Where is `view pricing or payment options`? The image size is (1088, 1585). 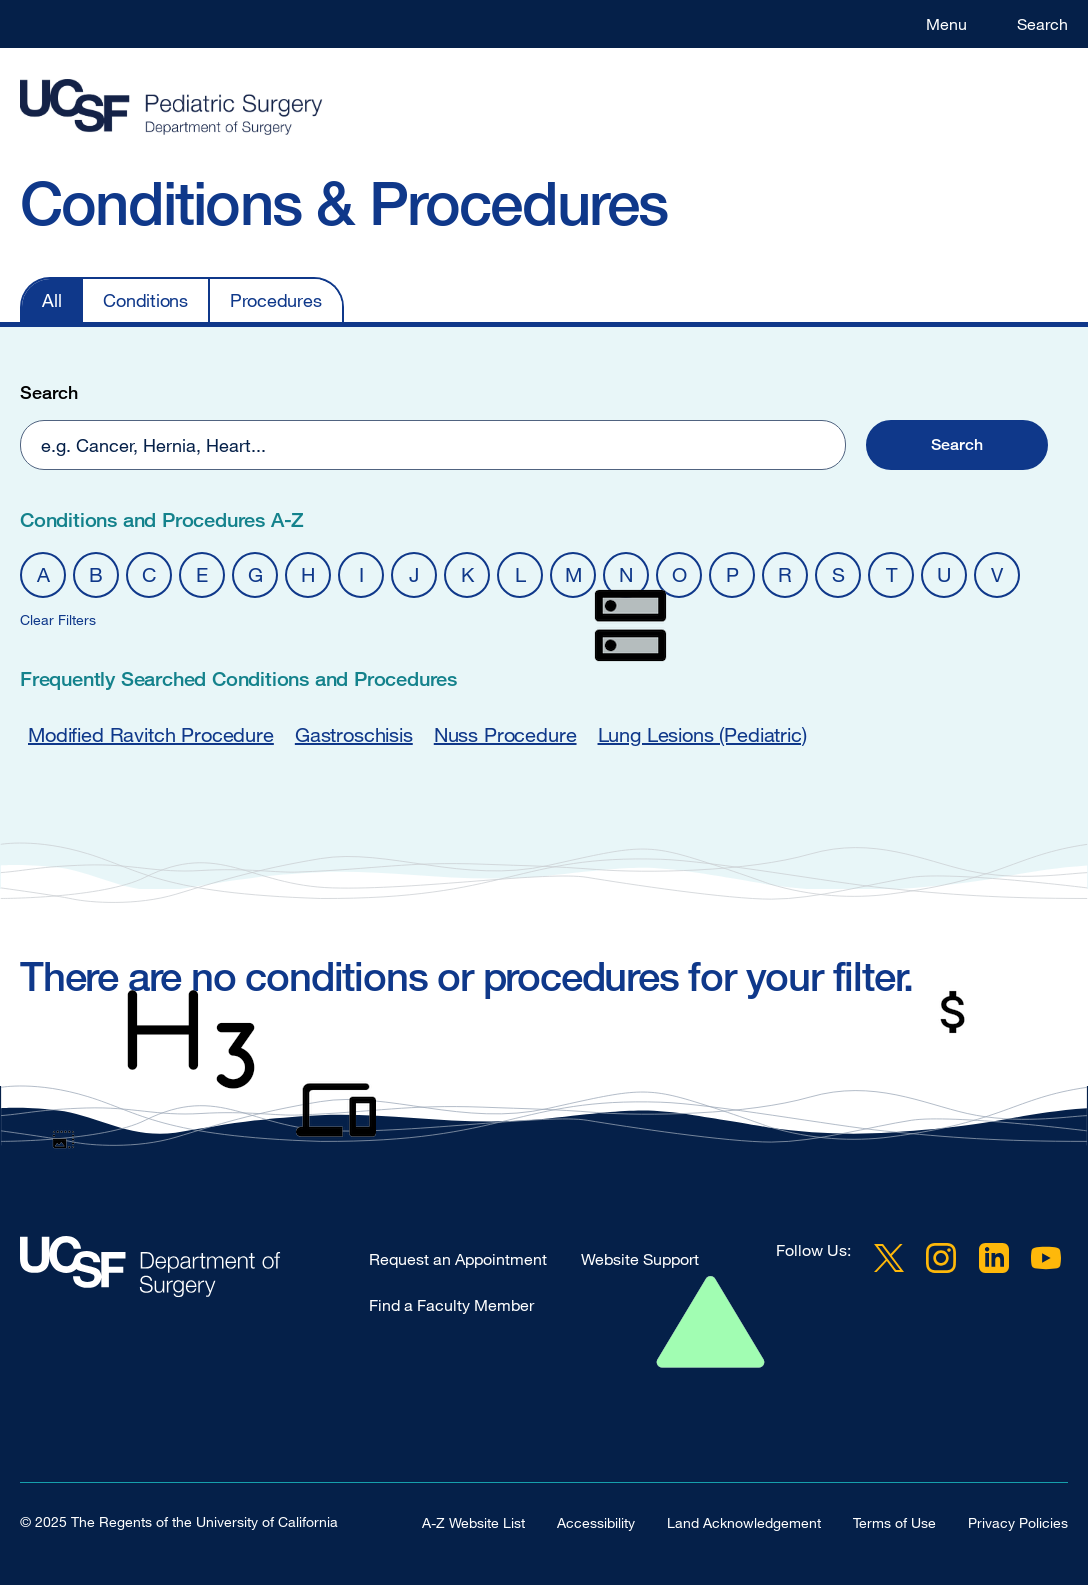
view pricing or payment options is located at coordinates (954, 1012).